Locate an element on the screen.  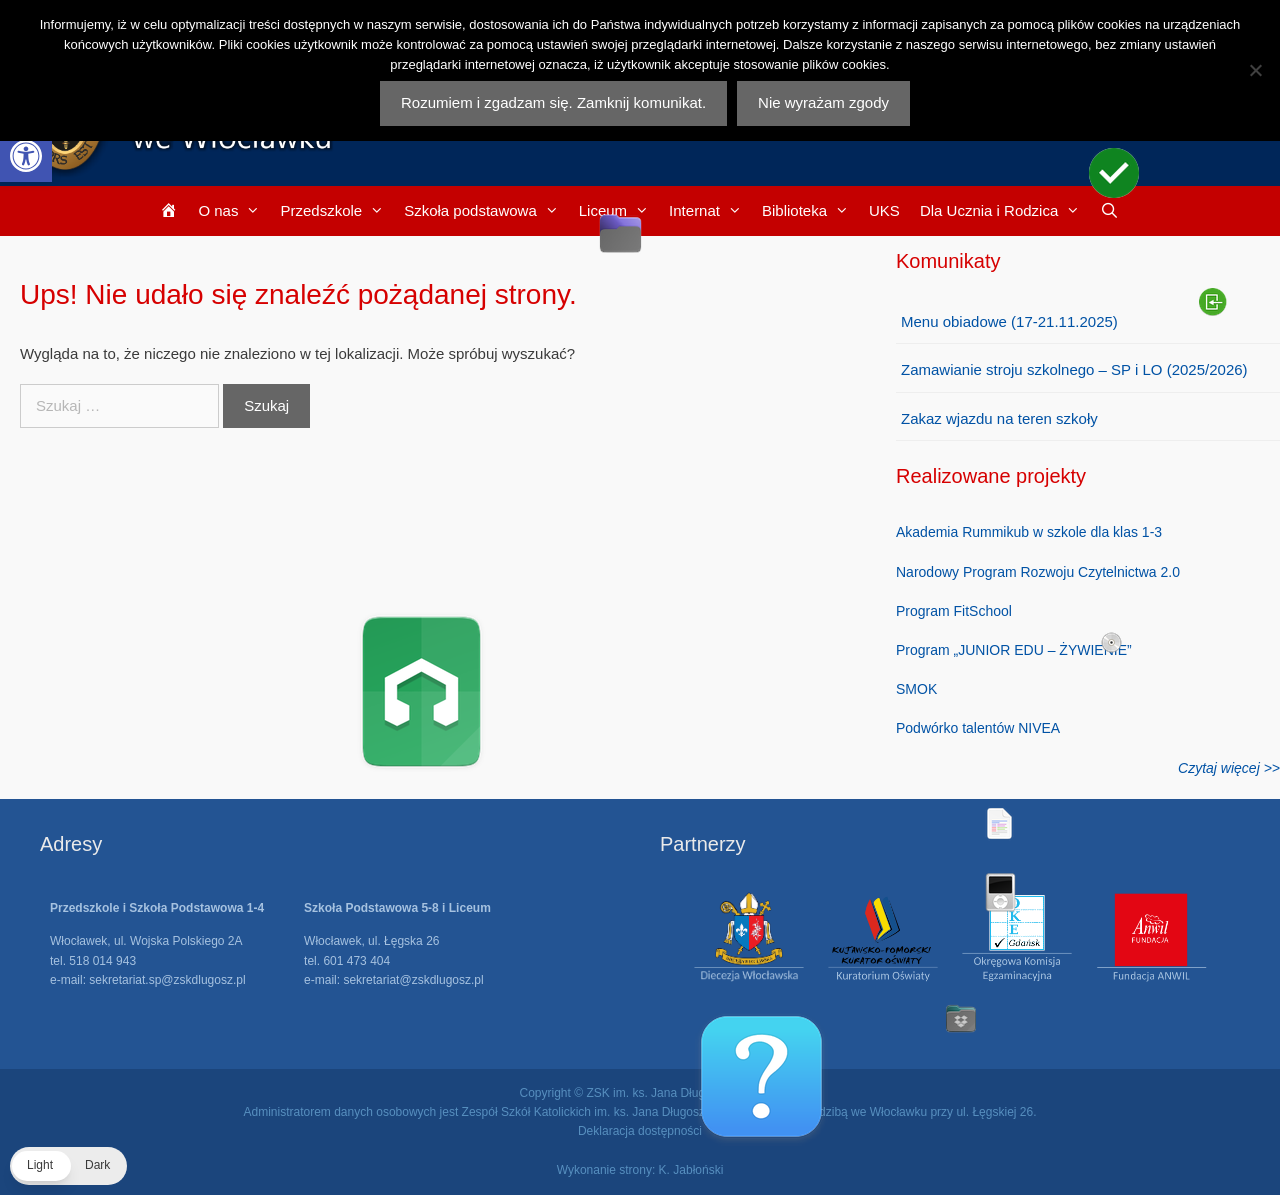
access cd/dvd drive is located at coordinates (1111, 642).